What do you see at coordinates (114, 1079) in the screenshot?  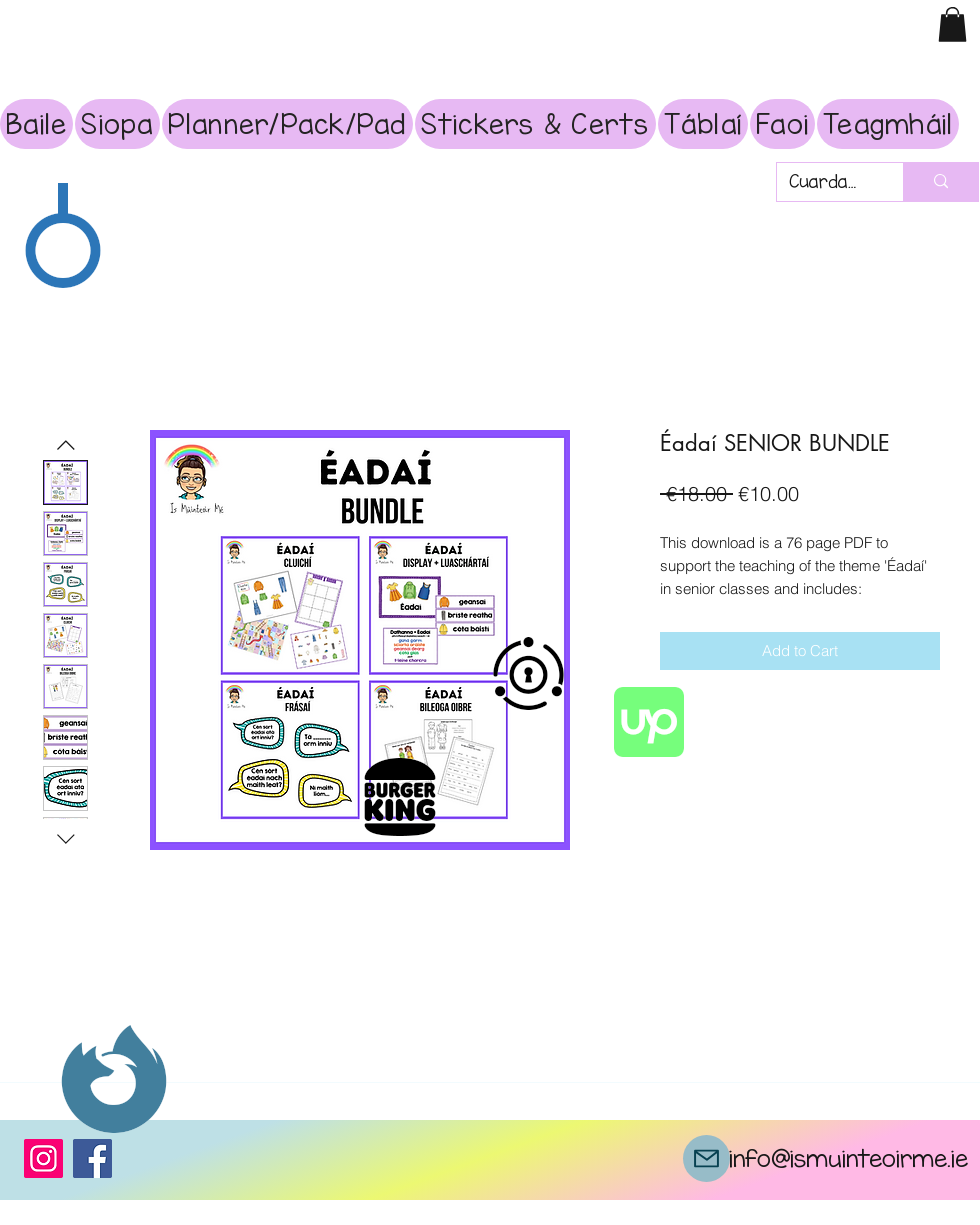 I see `open Firefox browser` at bounding box center [114, 1079].